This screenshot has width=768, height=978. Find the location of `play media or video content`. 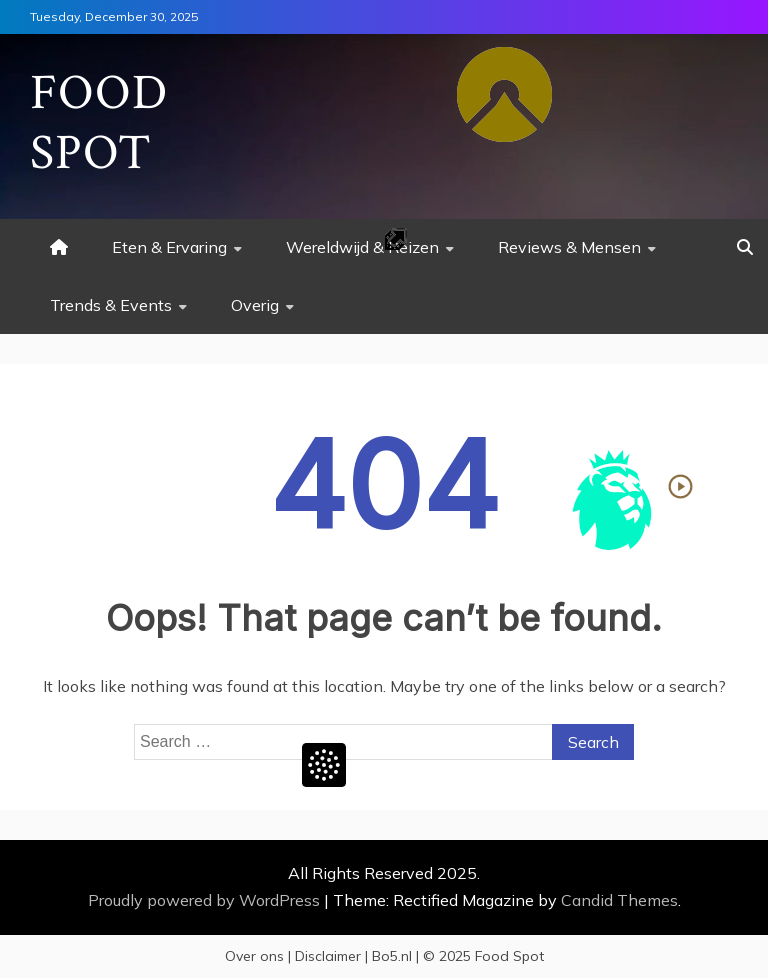

play media or video content is located at coordinates (680, 486).